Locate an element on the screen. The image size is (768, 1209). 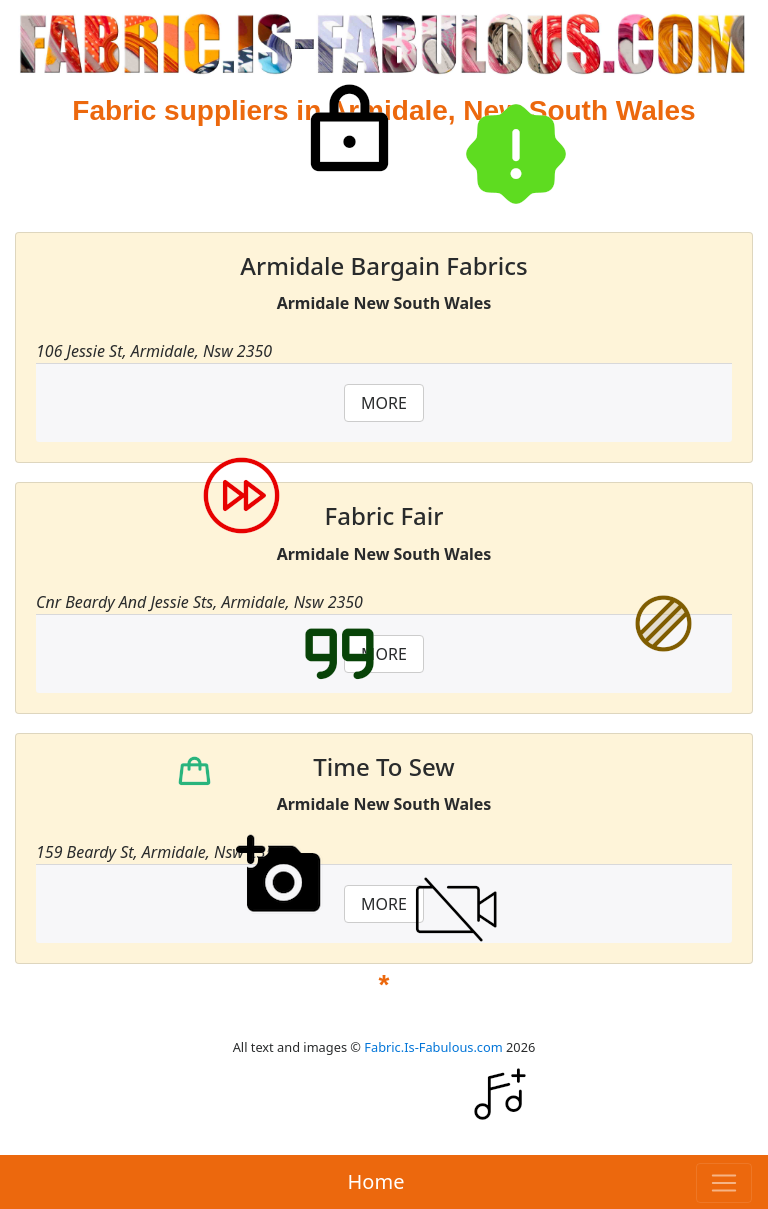
indicates a blocked or prohibited action is located at coordinates (663, 623).